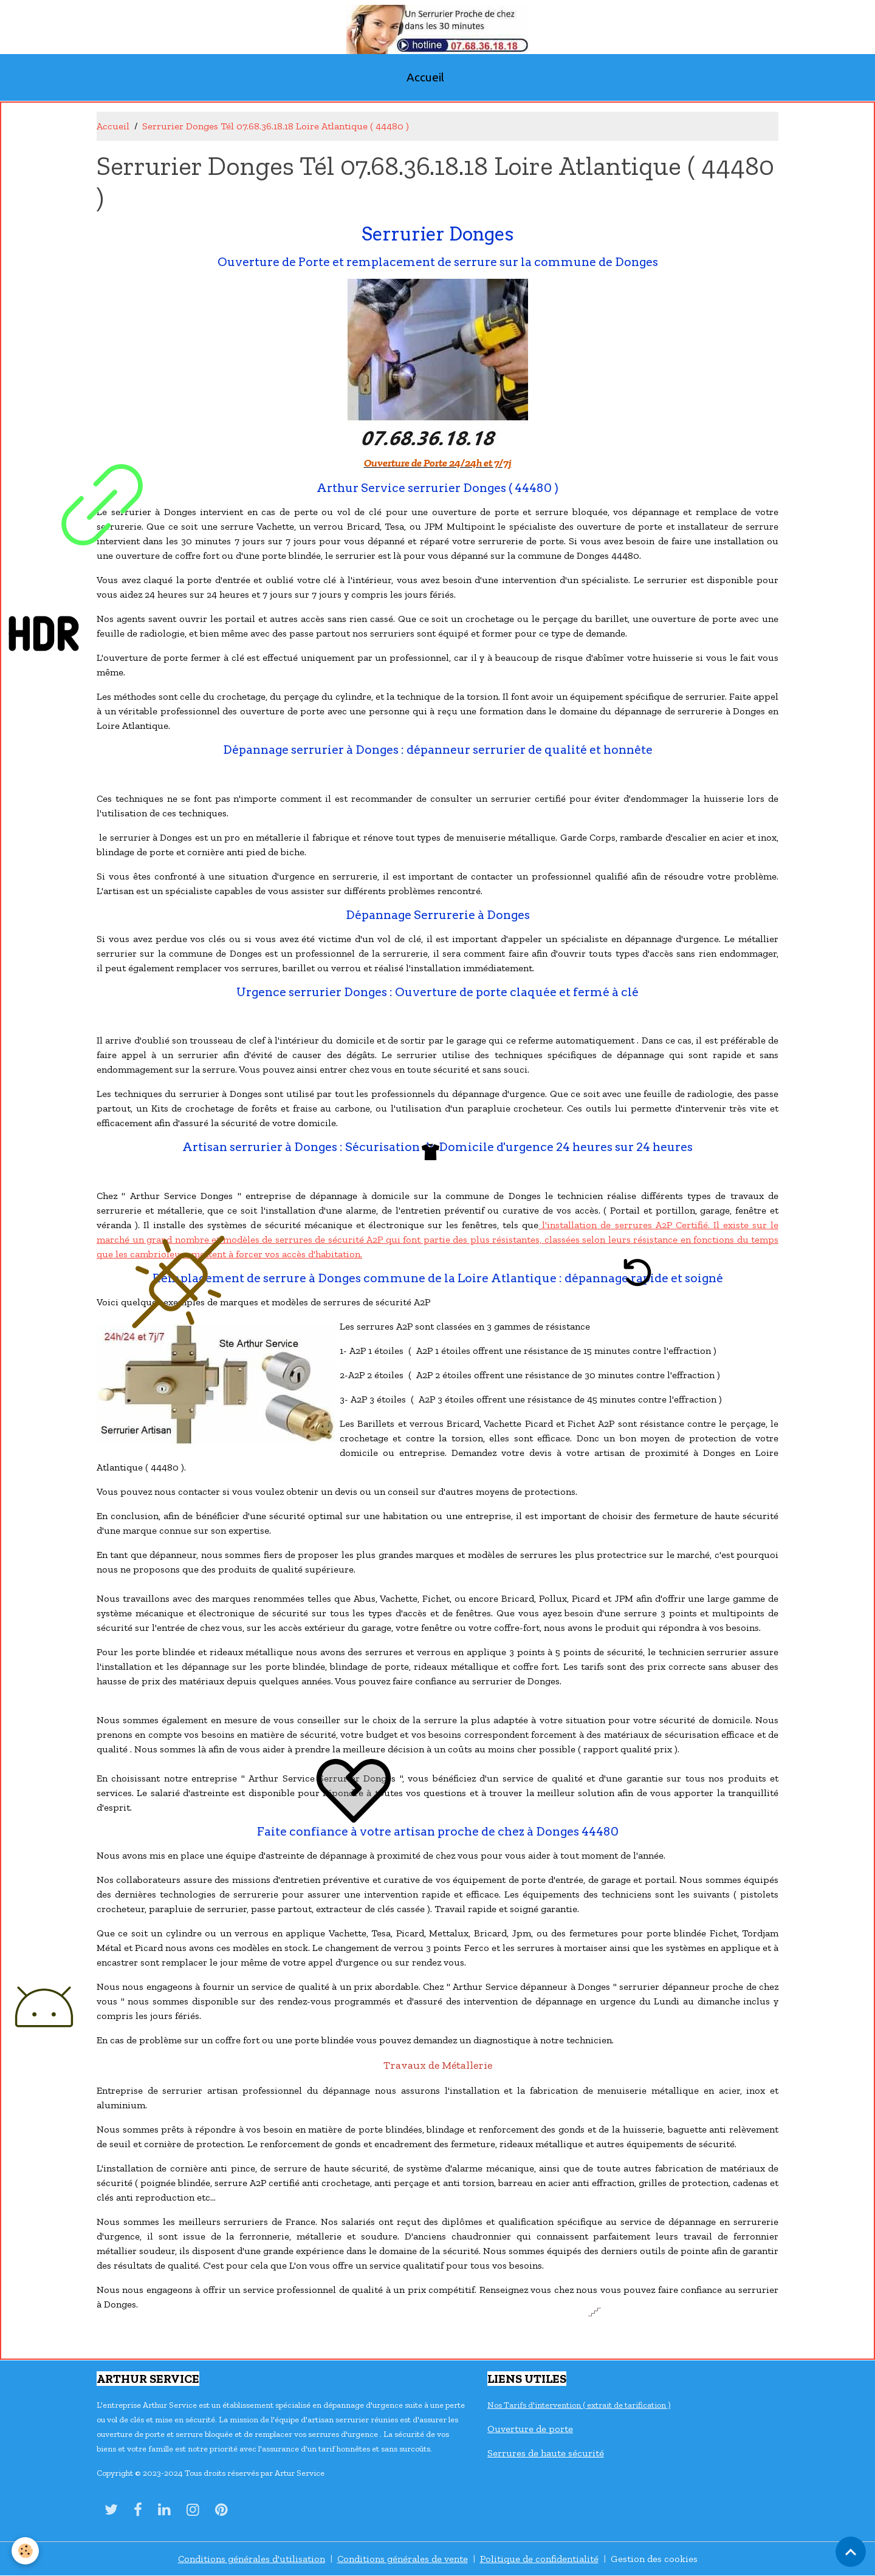 This screenshot has width=875, height=2576. What do you see at coordinates (594, 2312) in the screenshot?
I see `view step-by-step instructions or progress` at bounding box center [594, 2312].